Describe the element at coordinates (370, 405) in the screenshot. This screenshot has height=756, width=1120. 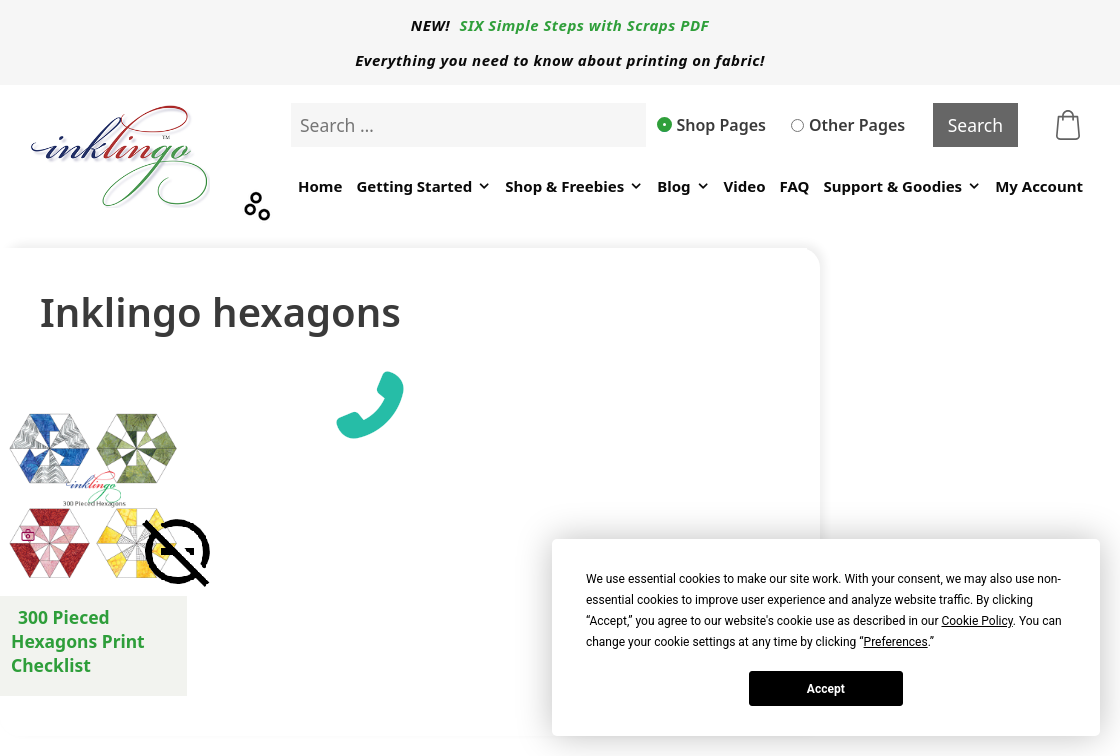
I see `make a phone call` at that location.